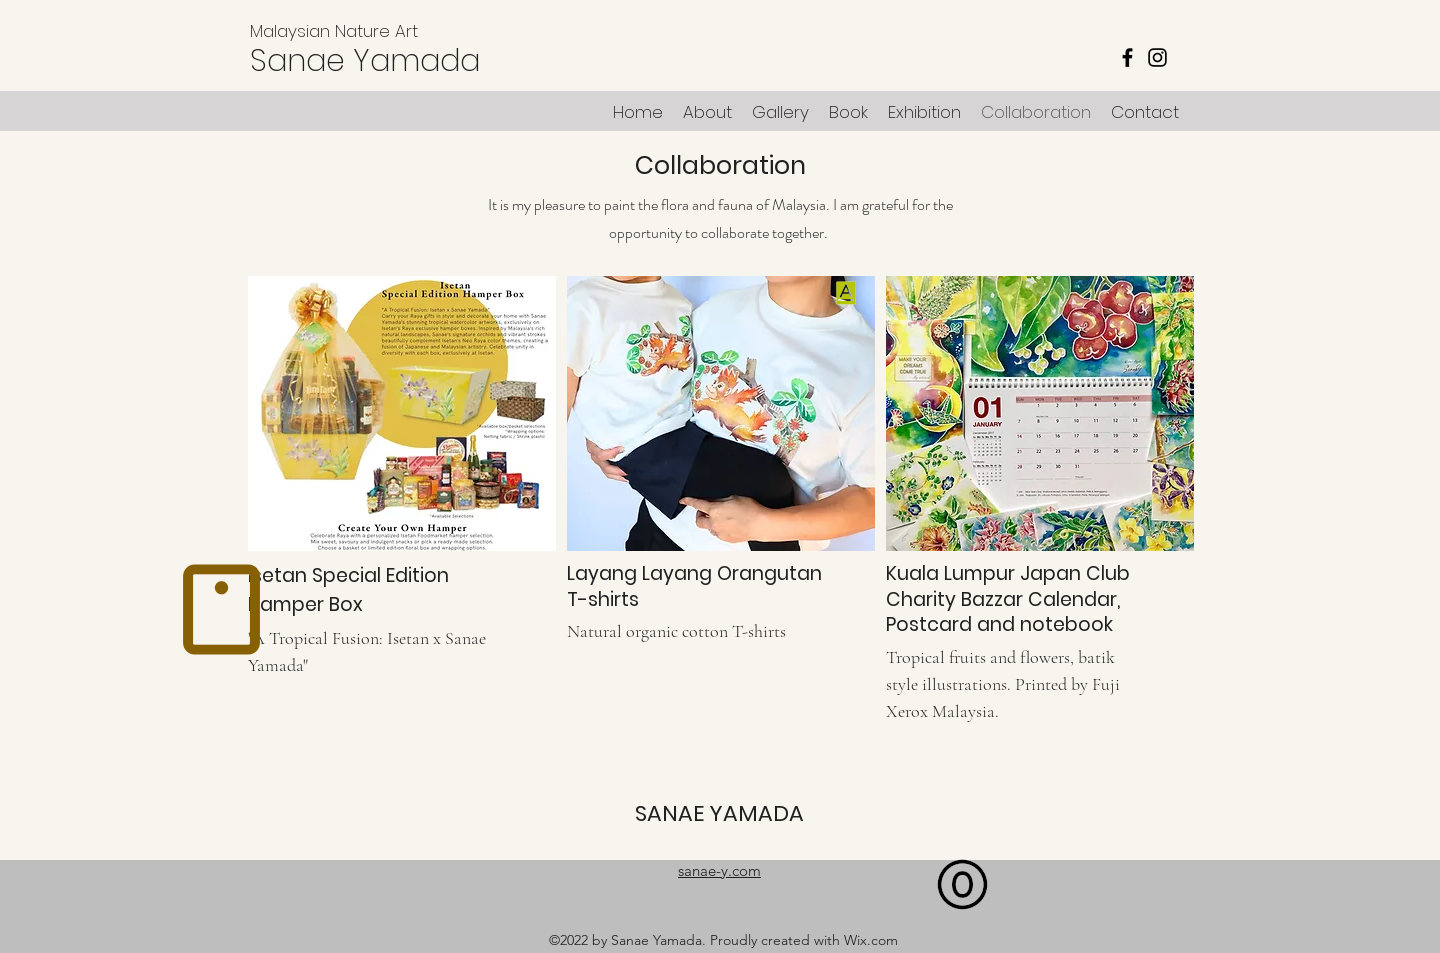  What do you see at coordinates (846, 293) in the screenshot?
I see `apply underline formatting to text` at bounding box center [846, 293].